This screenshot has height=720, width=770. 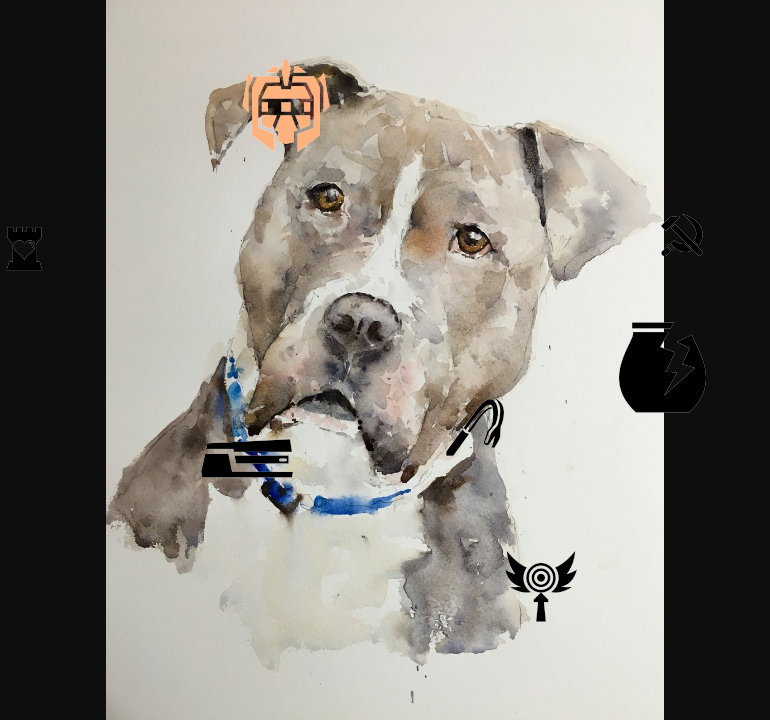 What do you see at coordinates (475, 426) in the screenshot?
I see `crowbar tool item in a game inventory` at bounding box center [475, 426].